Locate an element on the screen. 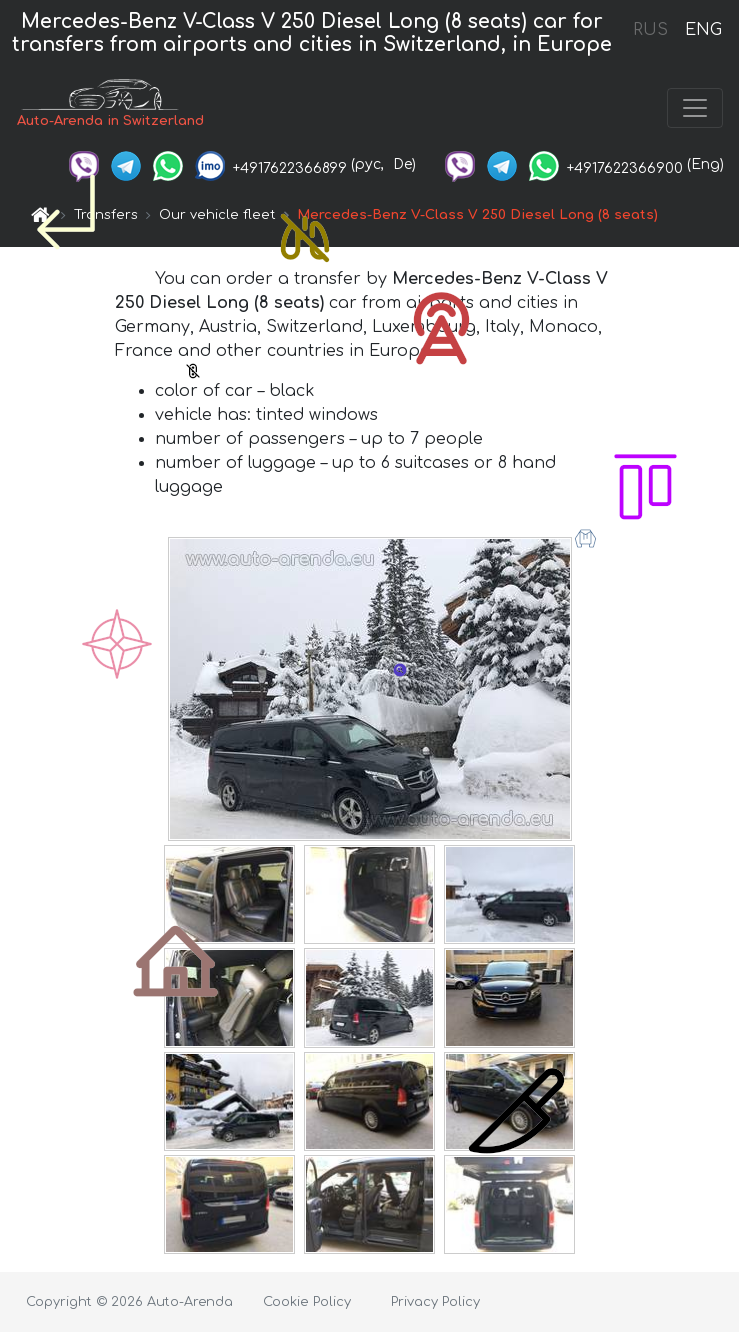 The height and width of the screenshot is (1332, 739). indicates cellular network signal or coverage is located at coordinates (441, 329).